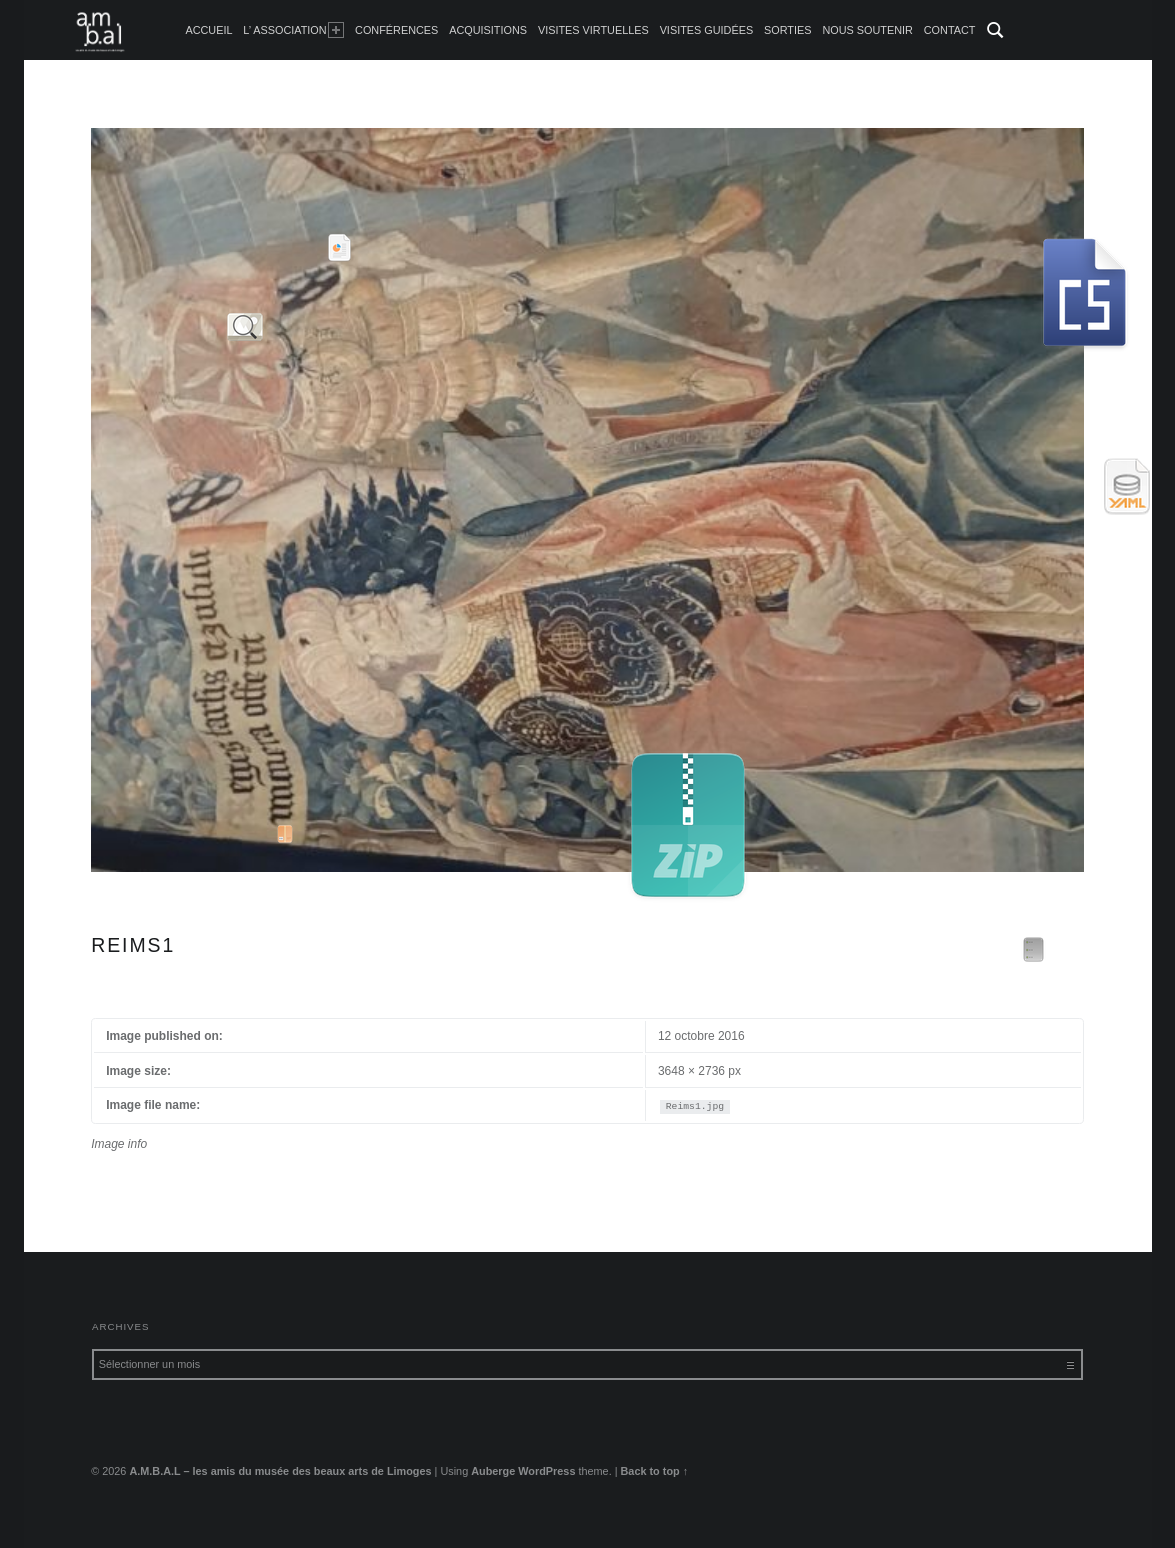 This screenshot has width=1175, height=1548. I want to click on open the image viewer application, so click(245, 327).